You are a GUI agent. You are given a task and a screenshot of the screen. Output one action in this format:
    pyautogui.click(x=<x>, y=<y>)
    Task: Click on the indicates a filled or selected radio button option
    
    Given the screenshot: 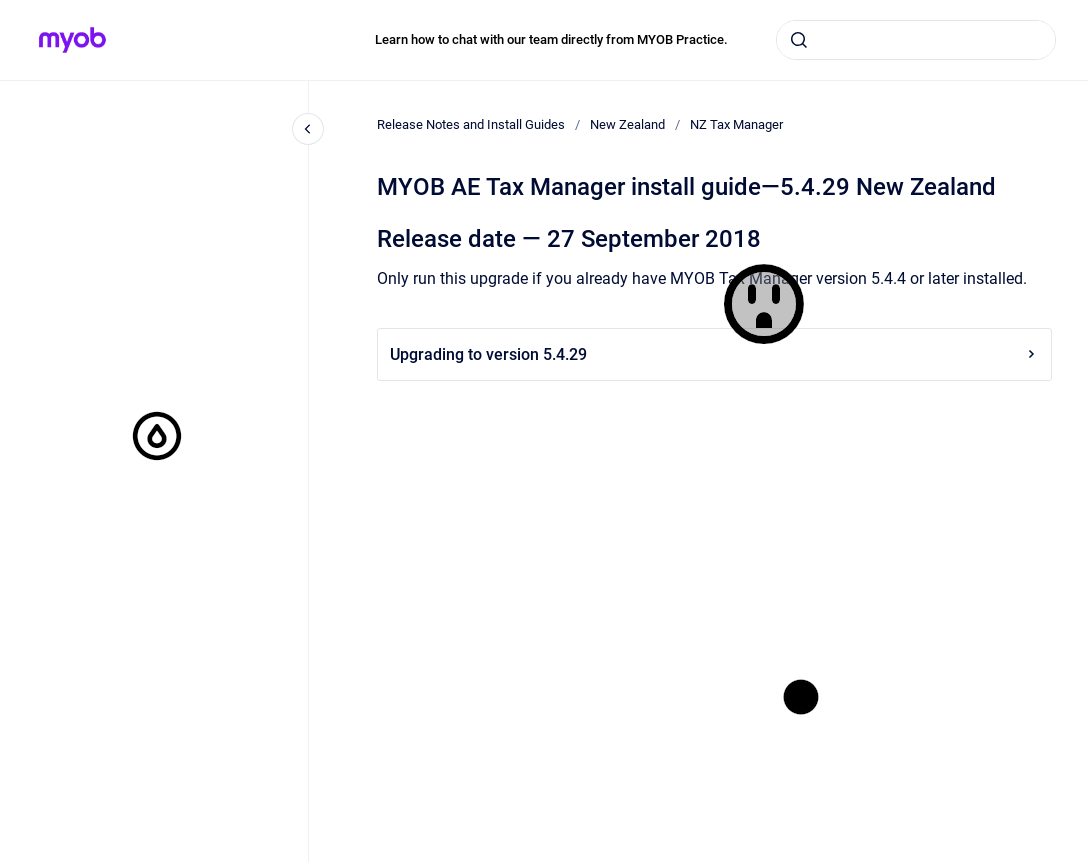 What is the action you would take?
    pyautogui.click(x=801, y=697)
    